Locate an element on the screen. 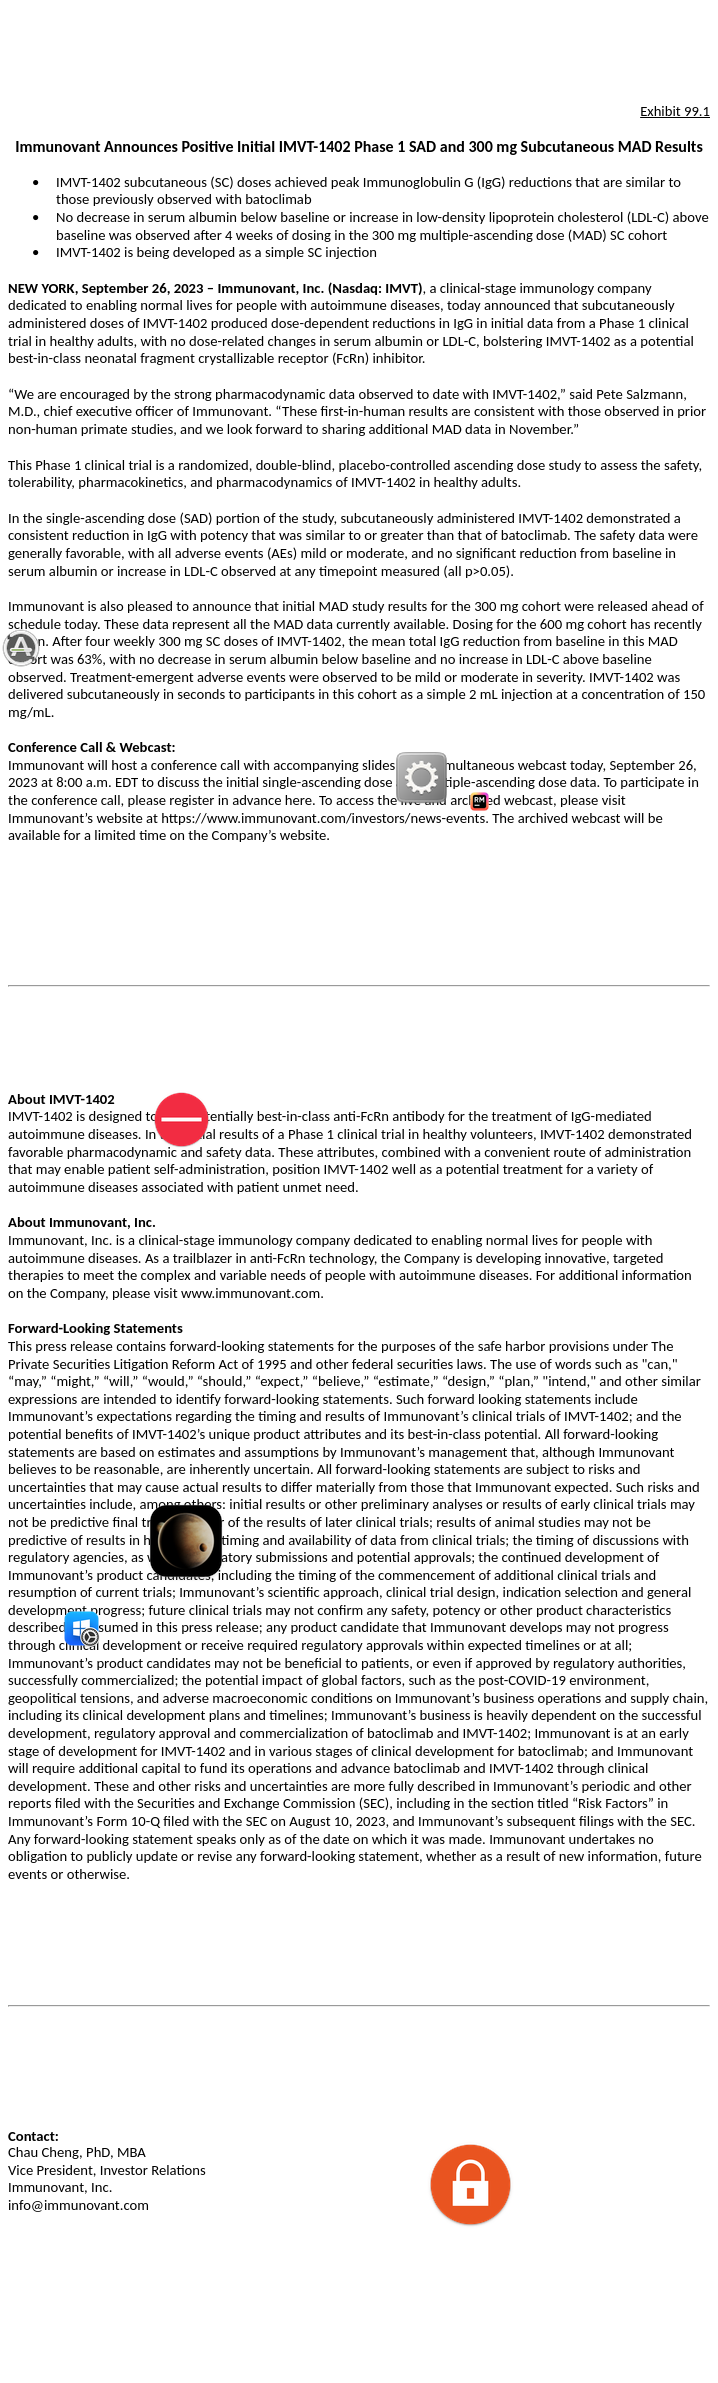  check for available software updates is located at coordinates (21, 648).